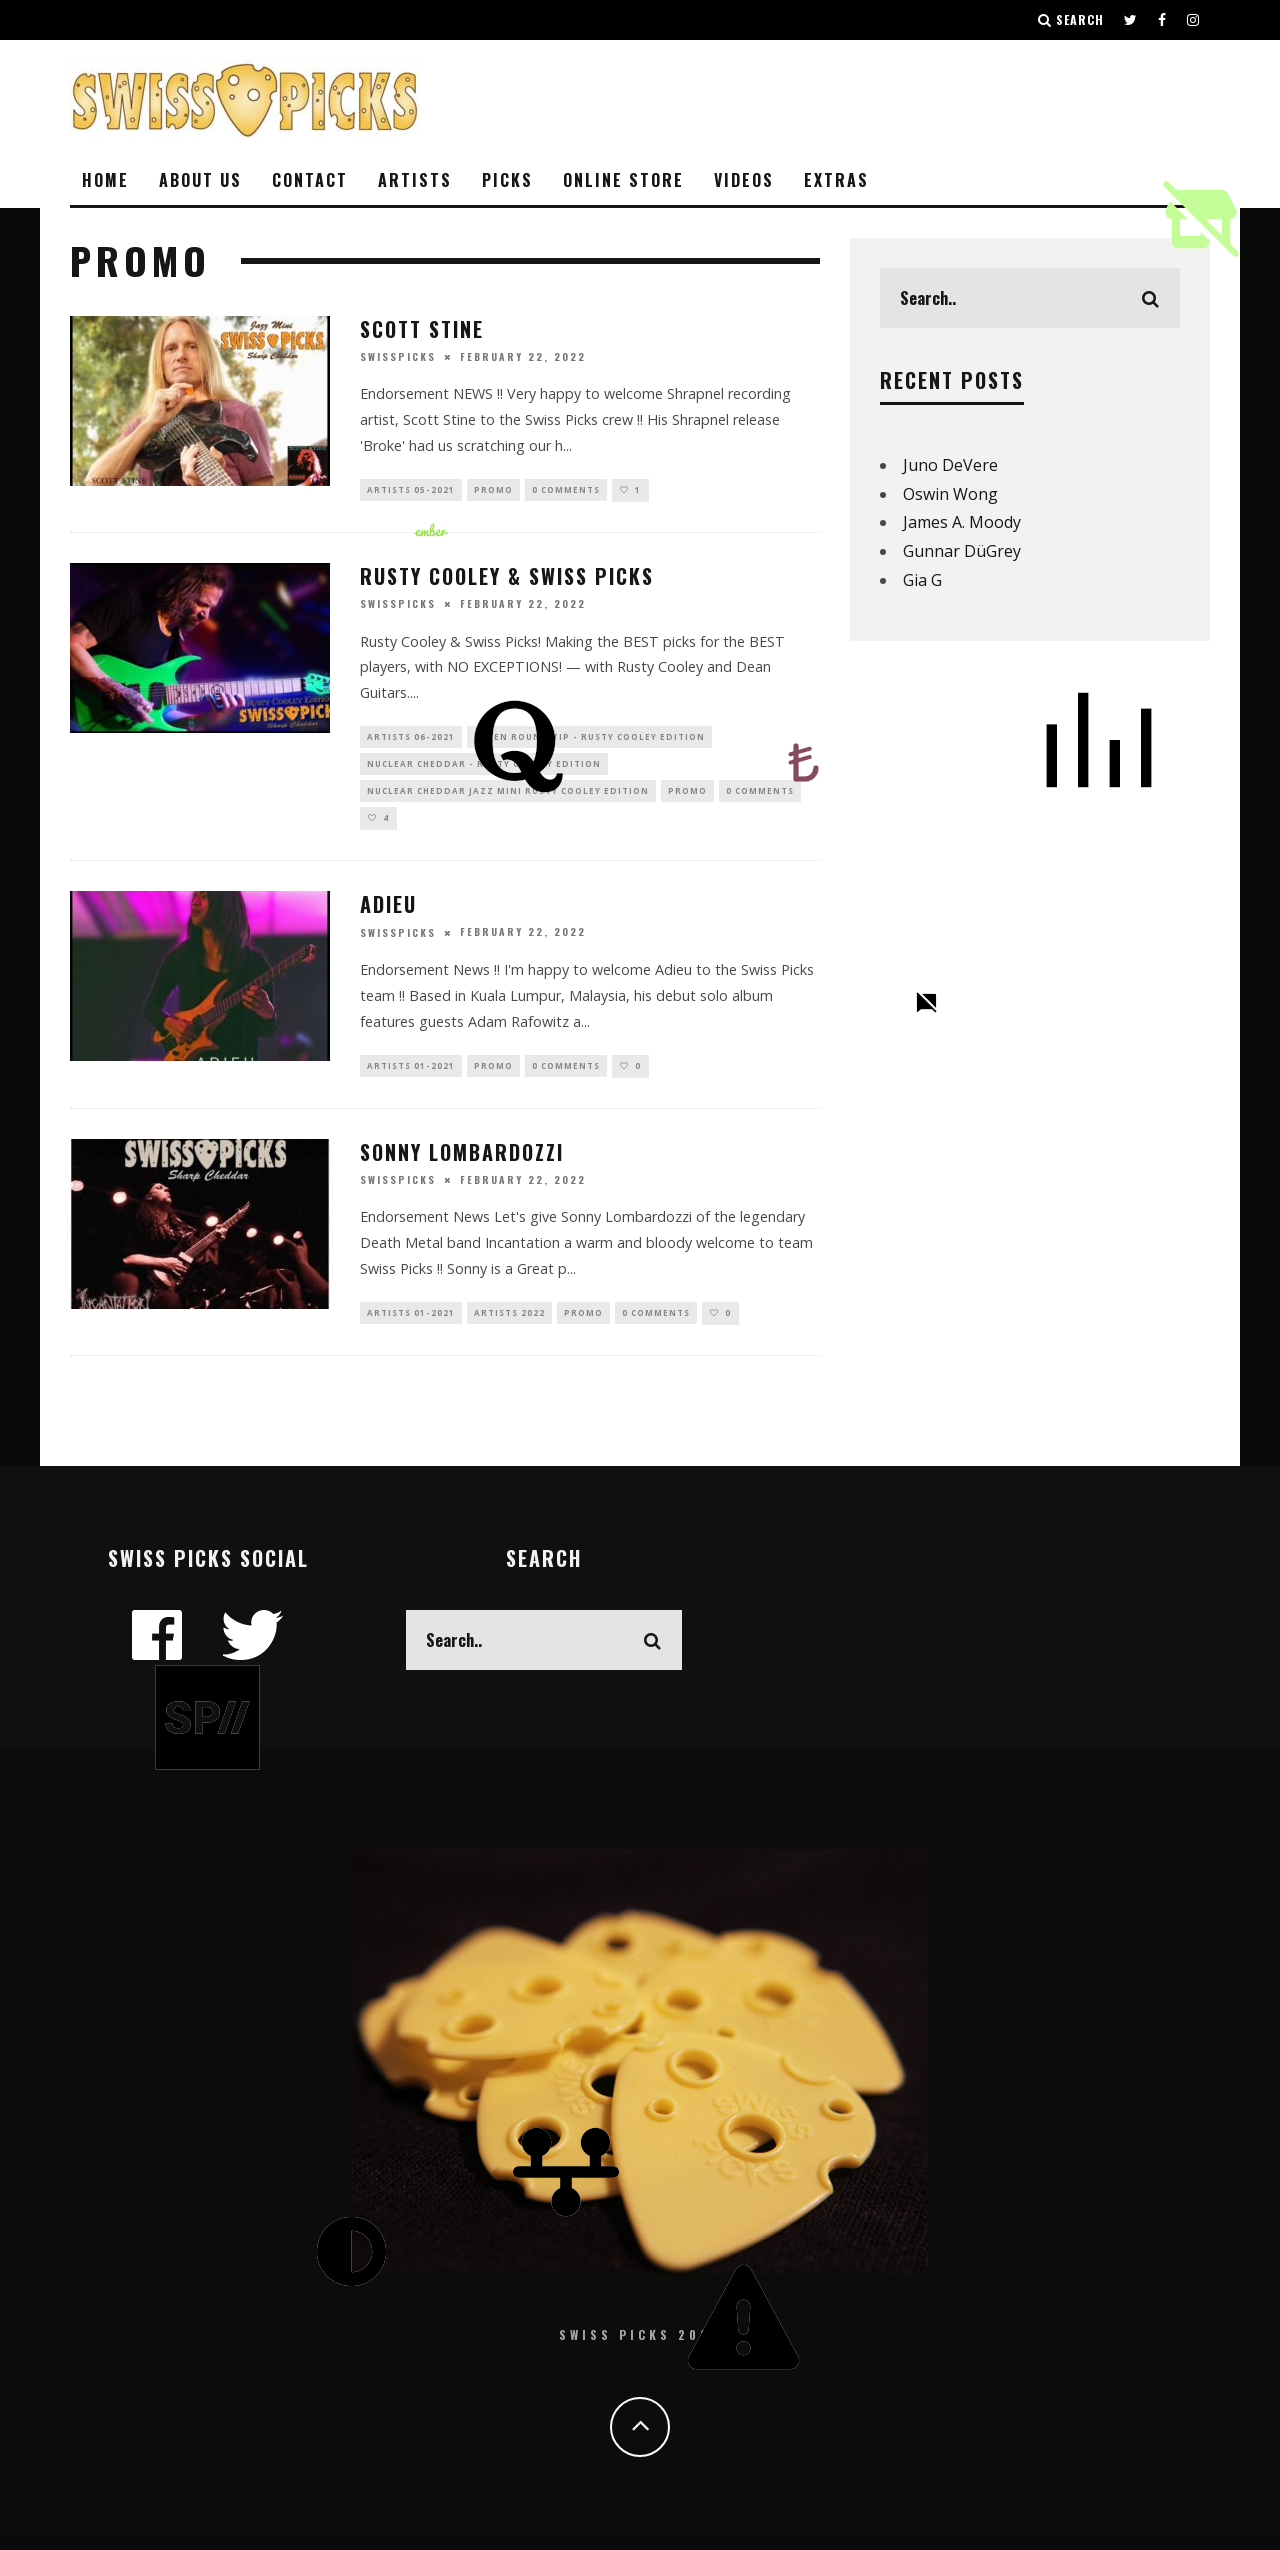 This screenshot has width=1280, height=2550. Describe the element at coordinates (801, 762) in the screenshot. I see `indicates Turkish lira currency` at that location.